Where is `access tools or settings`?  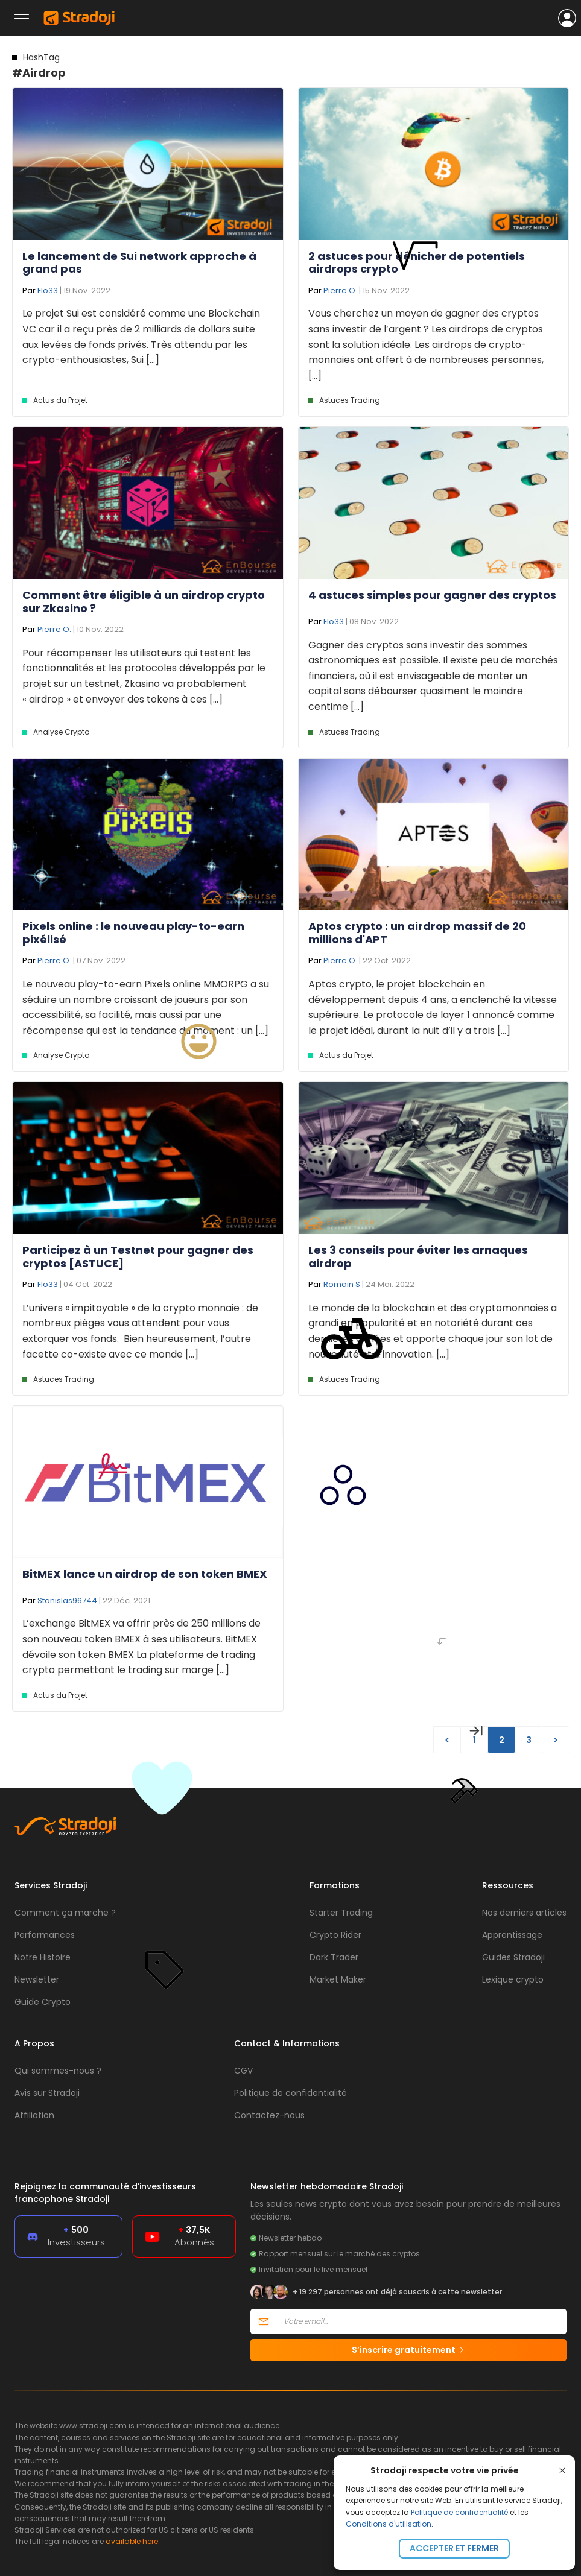
access tools or settings is located at coordinates (463, 1791).